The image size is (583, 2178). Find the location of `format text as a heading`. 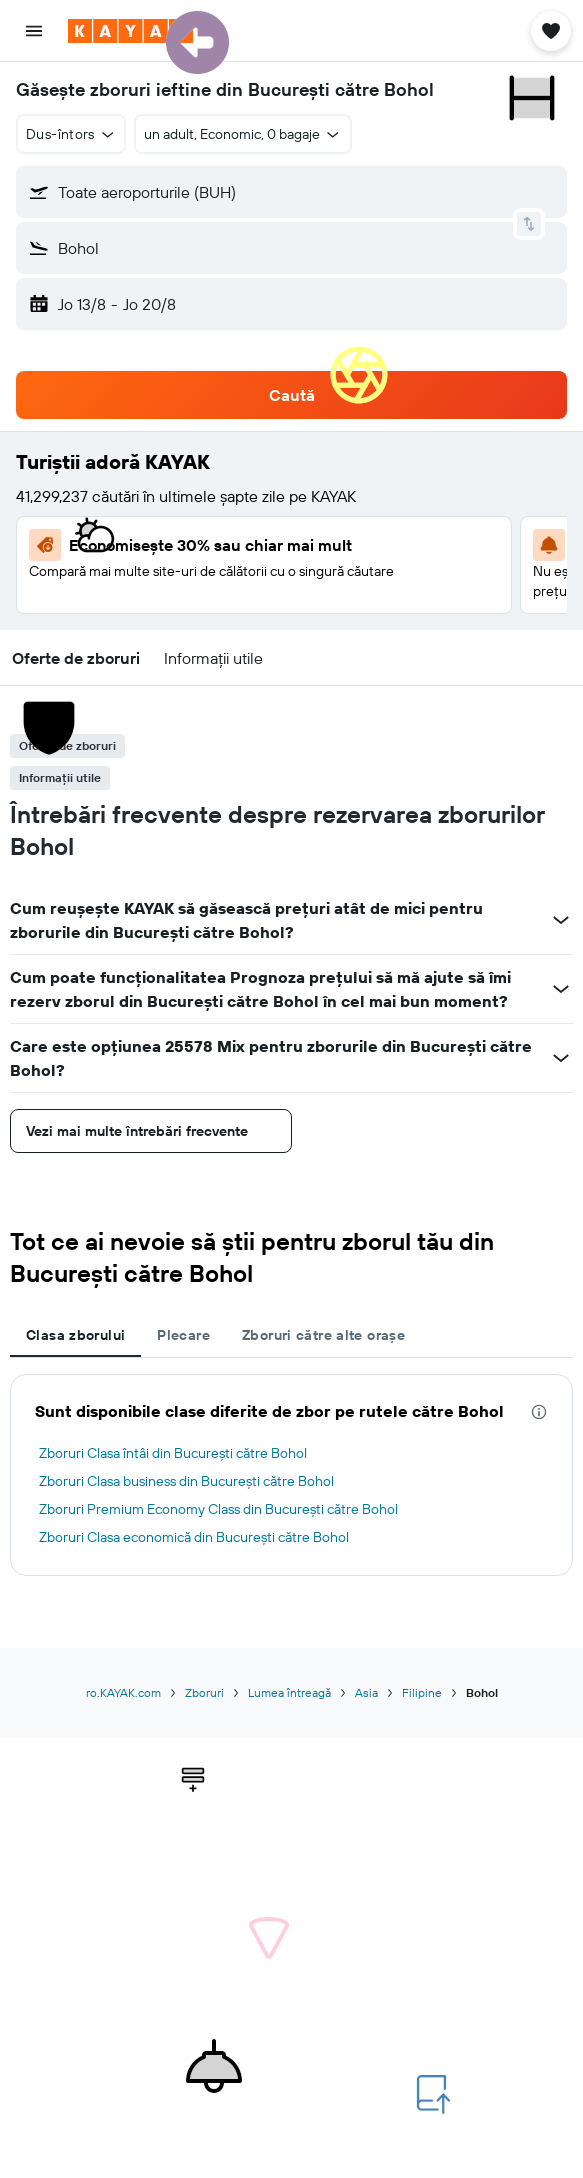

format text as a heading is located at coordinates (532, 98).